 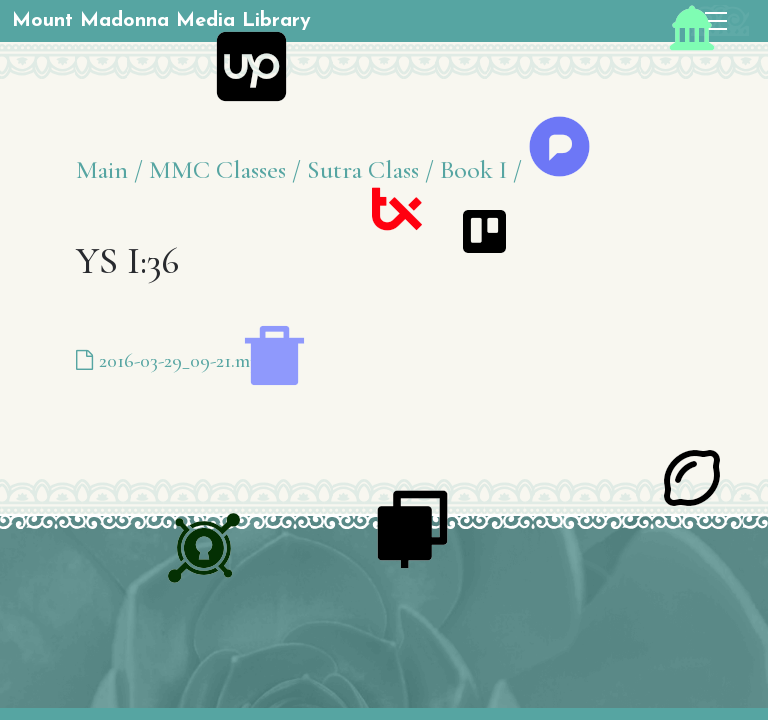 I want to click on link to upwork freelancer profile, so click(x=251, y=66).